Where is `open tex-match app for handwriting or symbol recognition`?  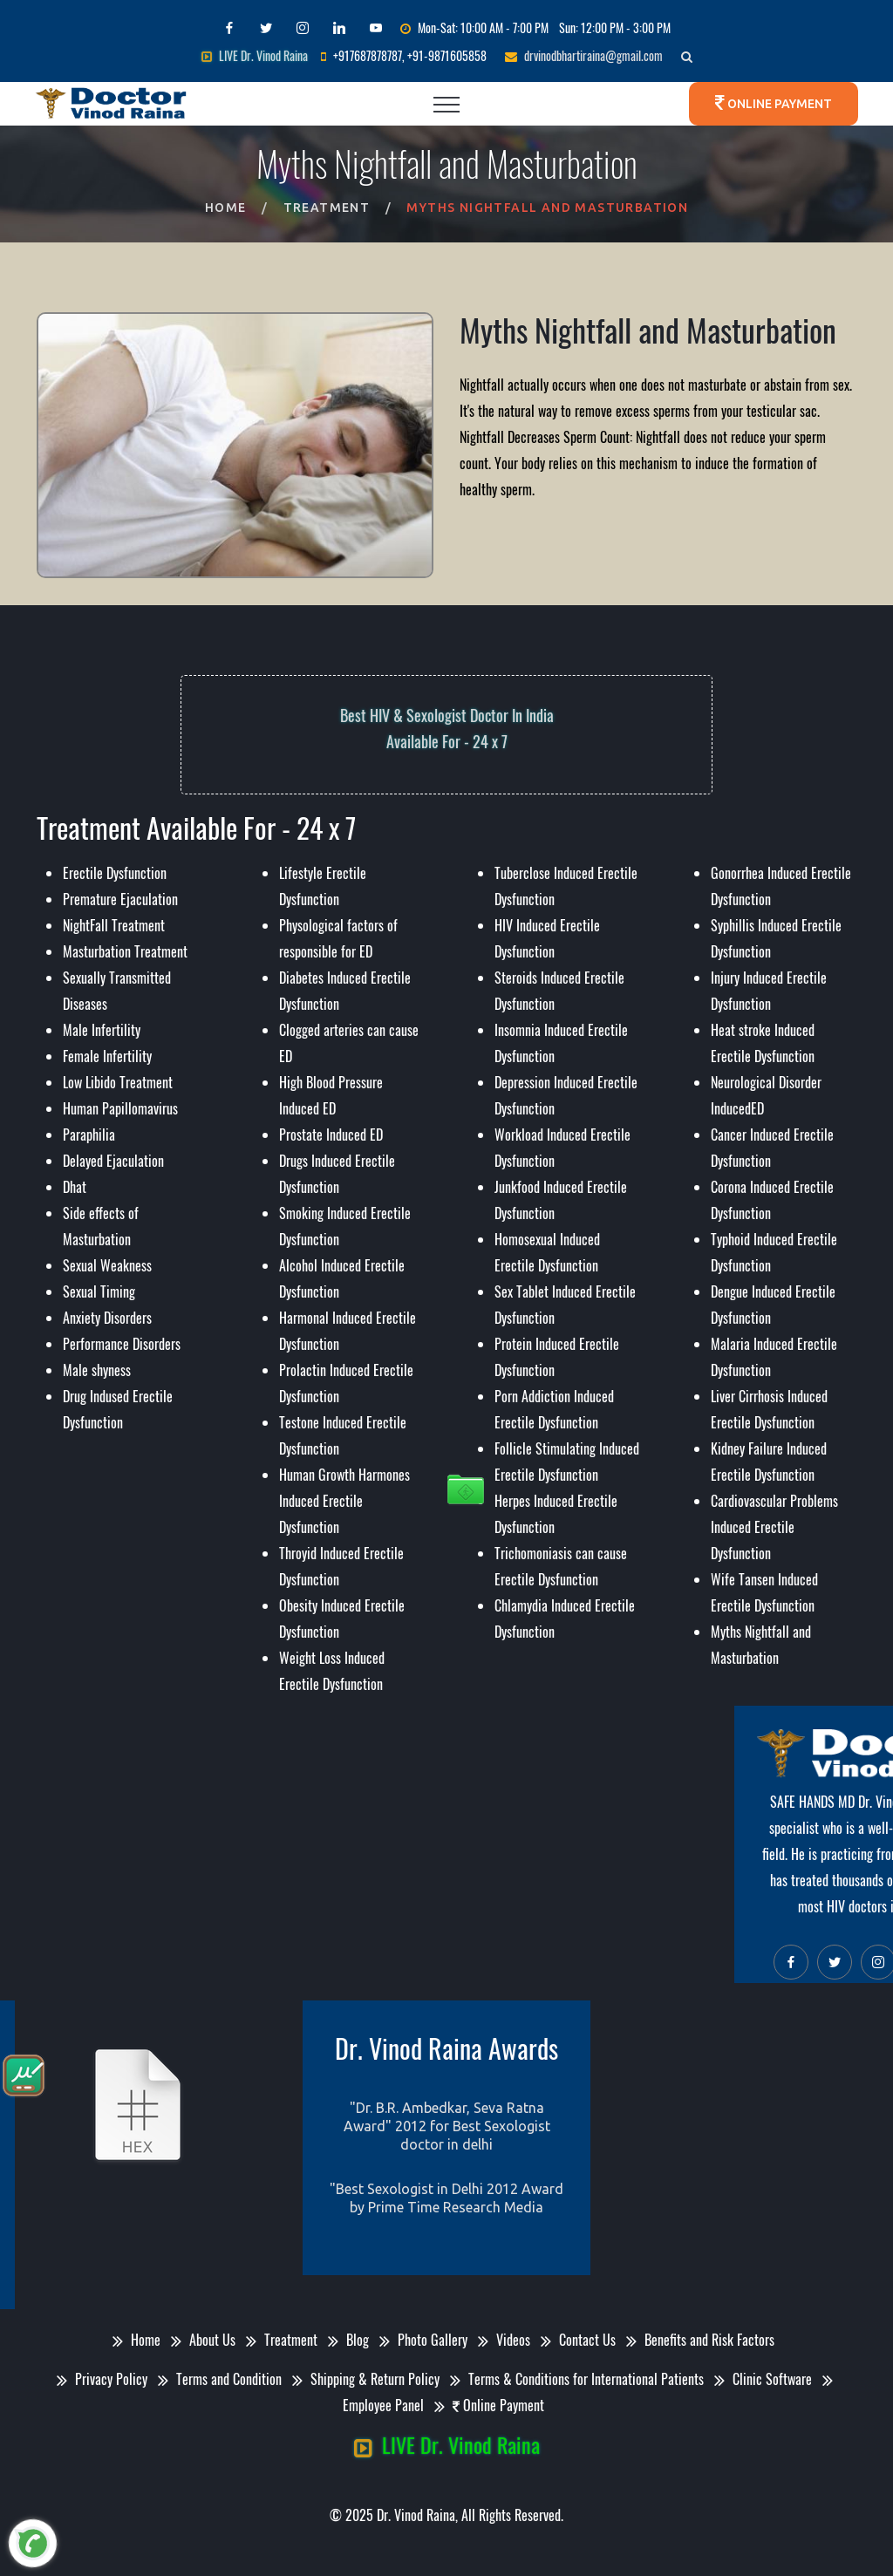
open tex-match app for handwriting or symbol recognition is located at coordinates (24, 2075).